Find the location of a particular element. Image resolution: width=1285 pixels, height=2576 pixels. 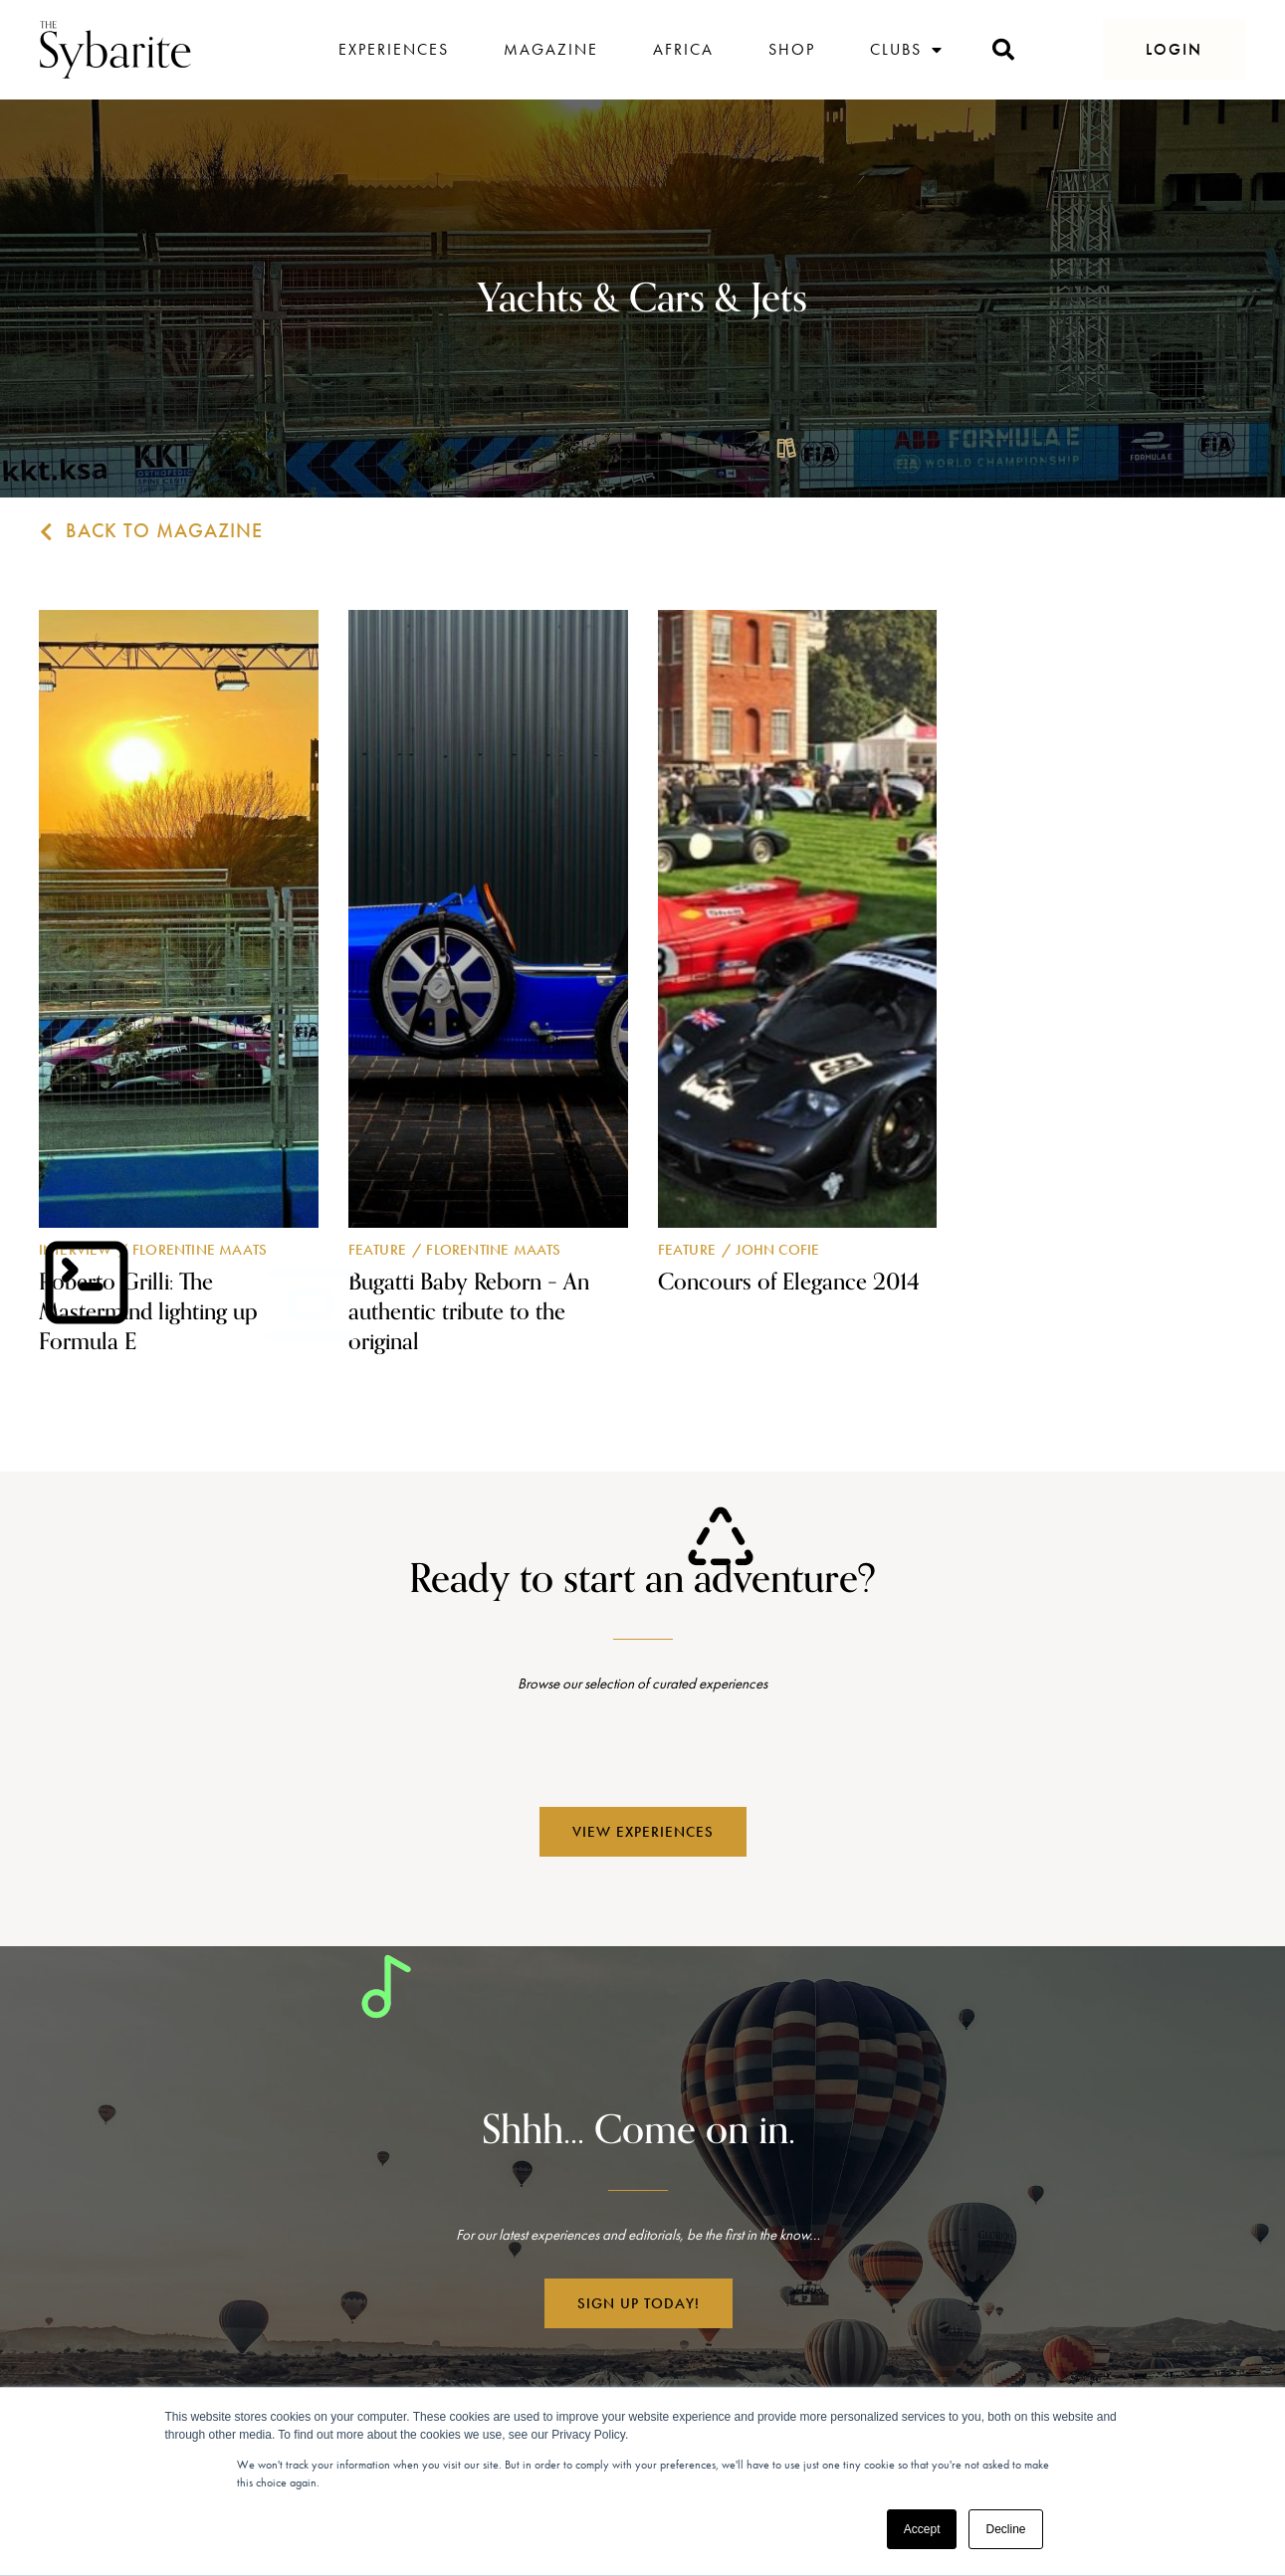

distribute vertical space evenly around selected elements is located at coordinates (311, 1304).